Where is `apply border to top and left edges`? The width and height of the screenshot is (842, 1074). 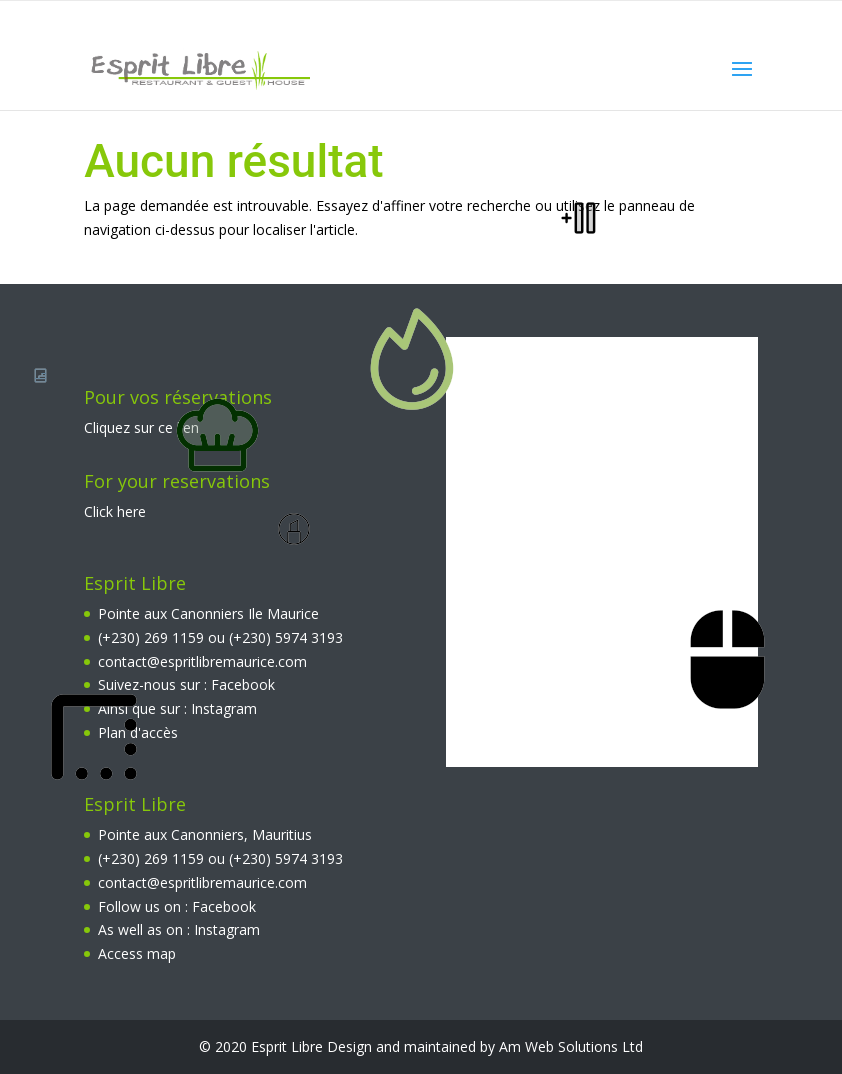
apply border to top and left edges is located at coordinates (94, 737).